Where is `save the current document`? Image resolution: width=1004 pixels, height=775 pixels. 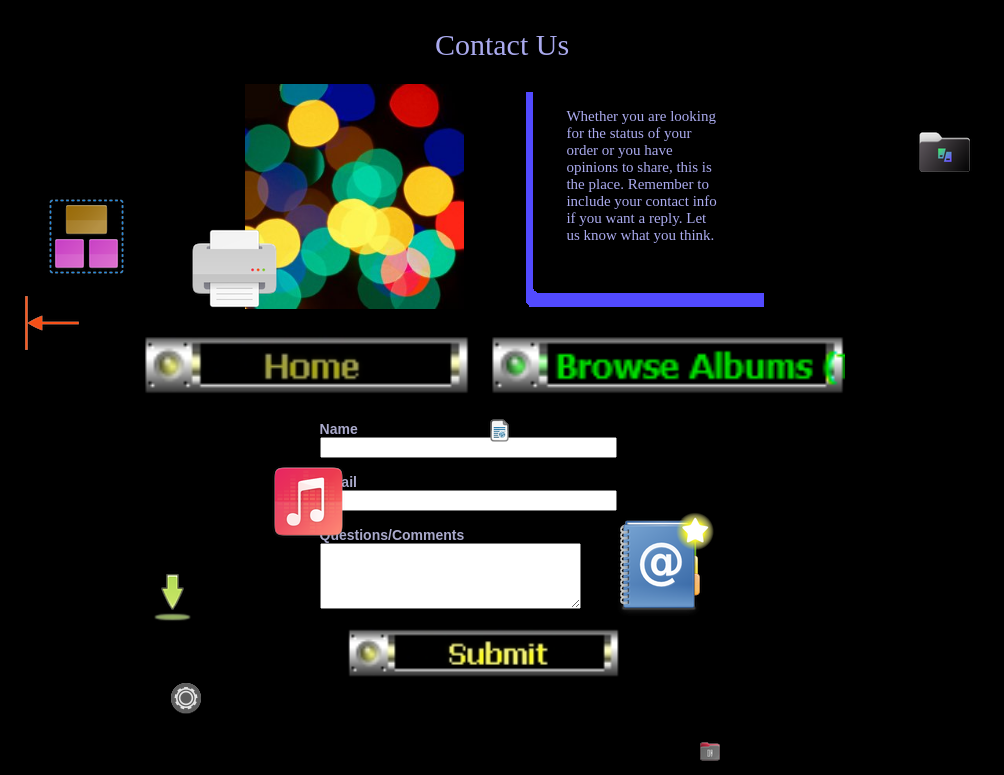
save the current document is located at coordinates (172, 592).